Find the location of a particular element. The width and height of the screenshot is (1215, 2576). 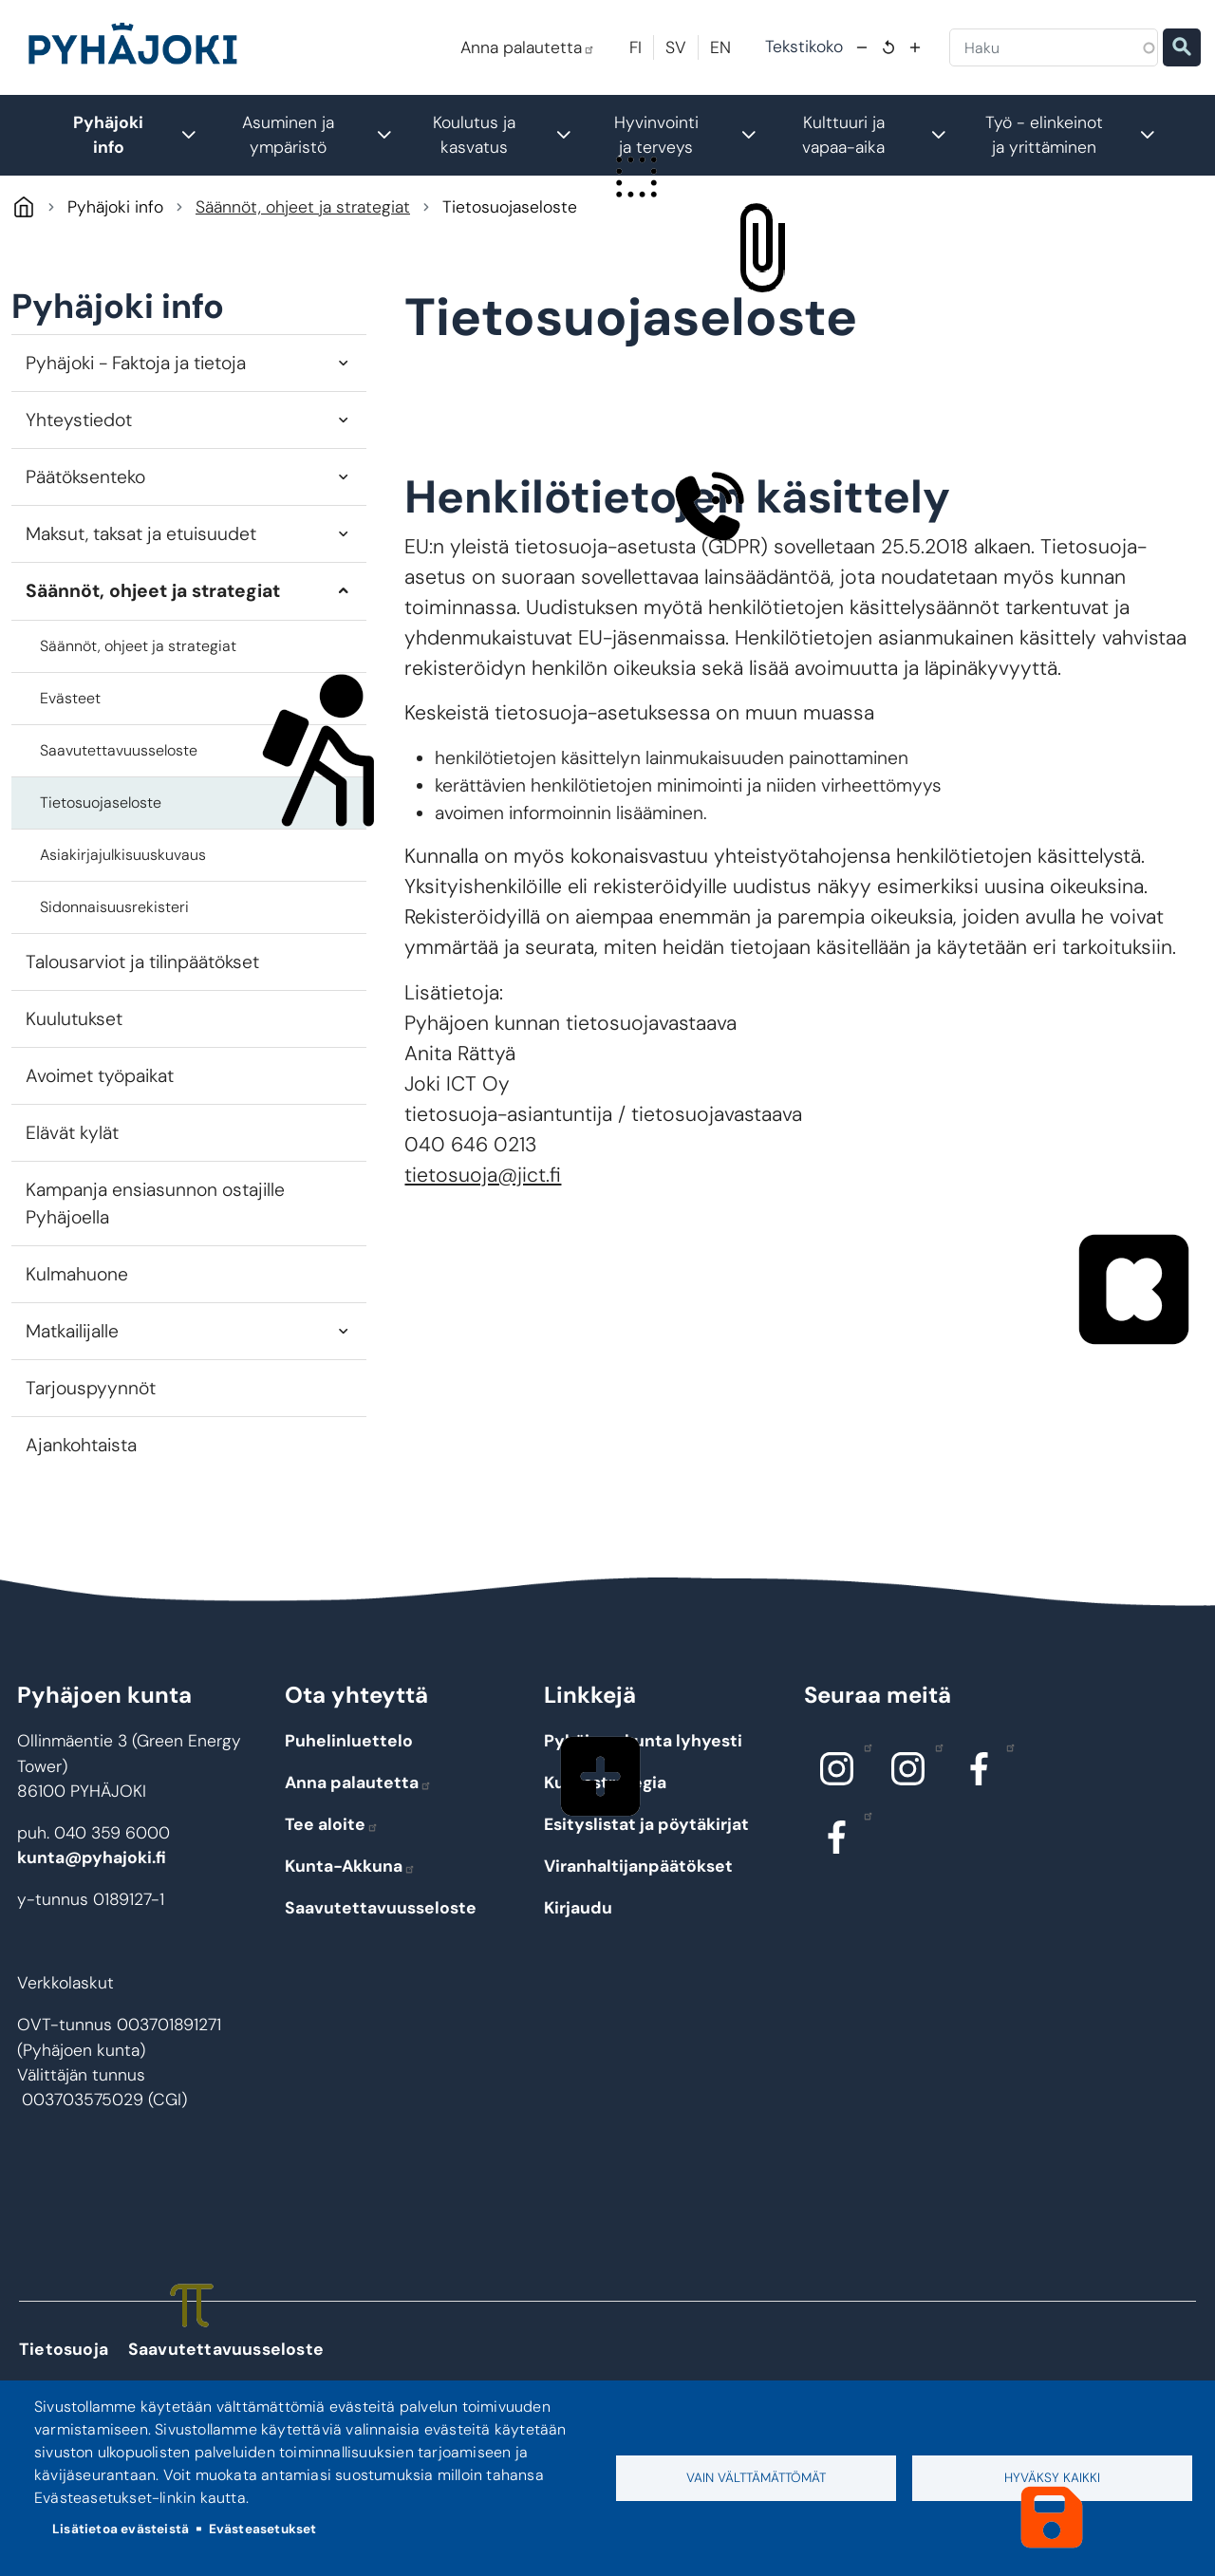

access hiking trails or outdoor activities is located at coordinates (325, 750).